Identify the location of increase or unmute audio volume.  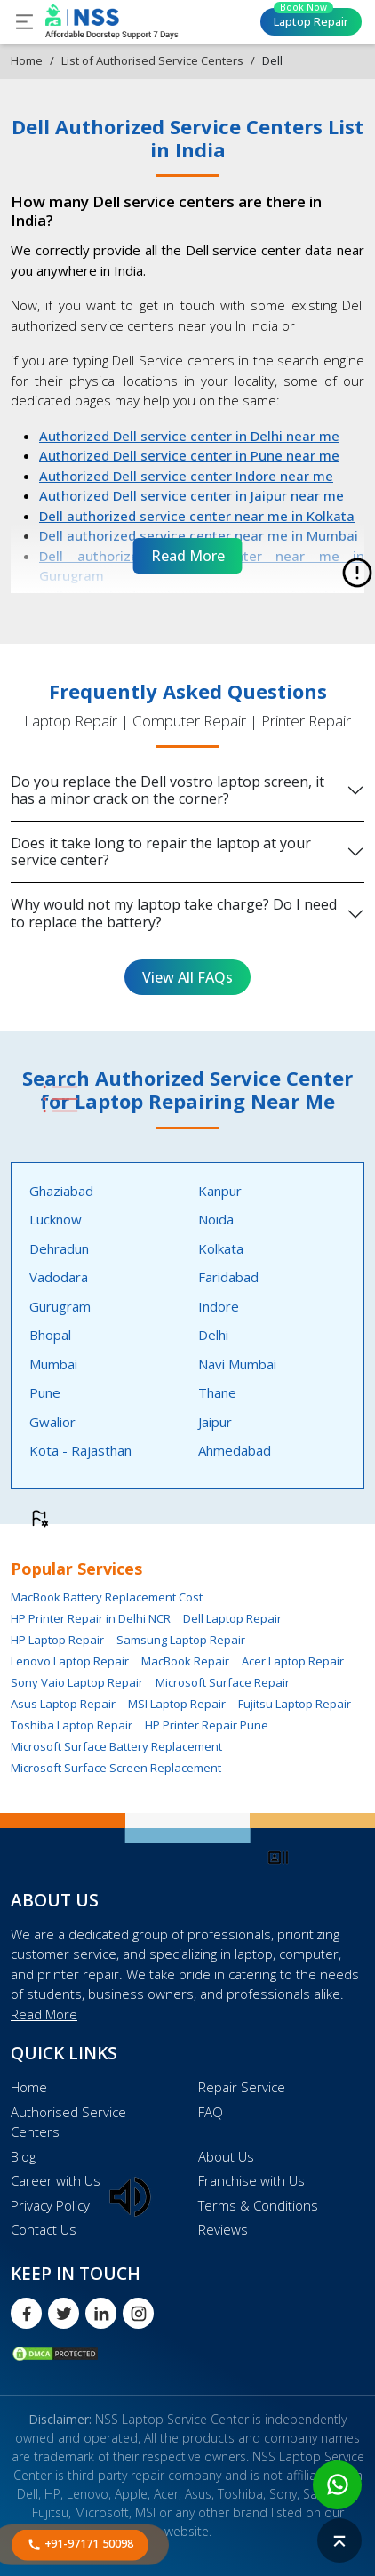
(130, 2196).